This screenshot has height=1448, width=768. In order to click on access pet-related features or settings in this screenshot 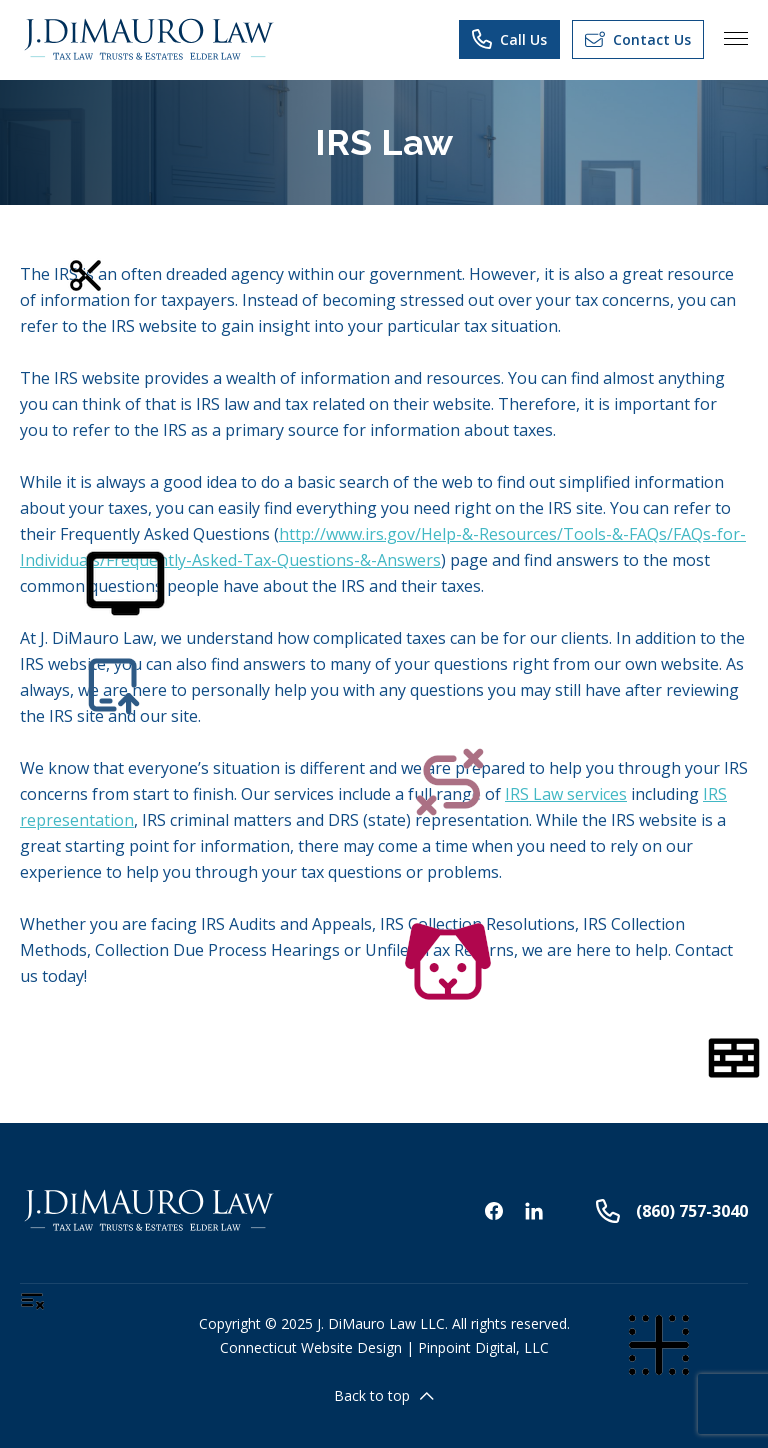, I will do `click(448, 963)`.